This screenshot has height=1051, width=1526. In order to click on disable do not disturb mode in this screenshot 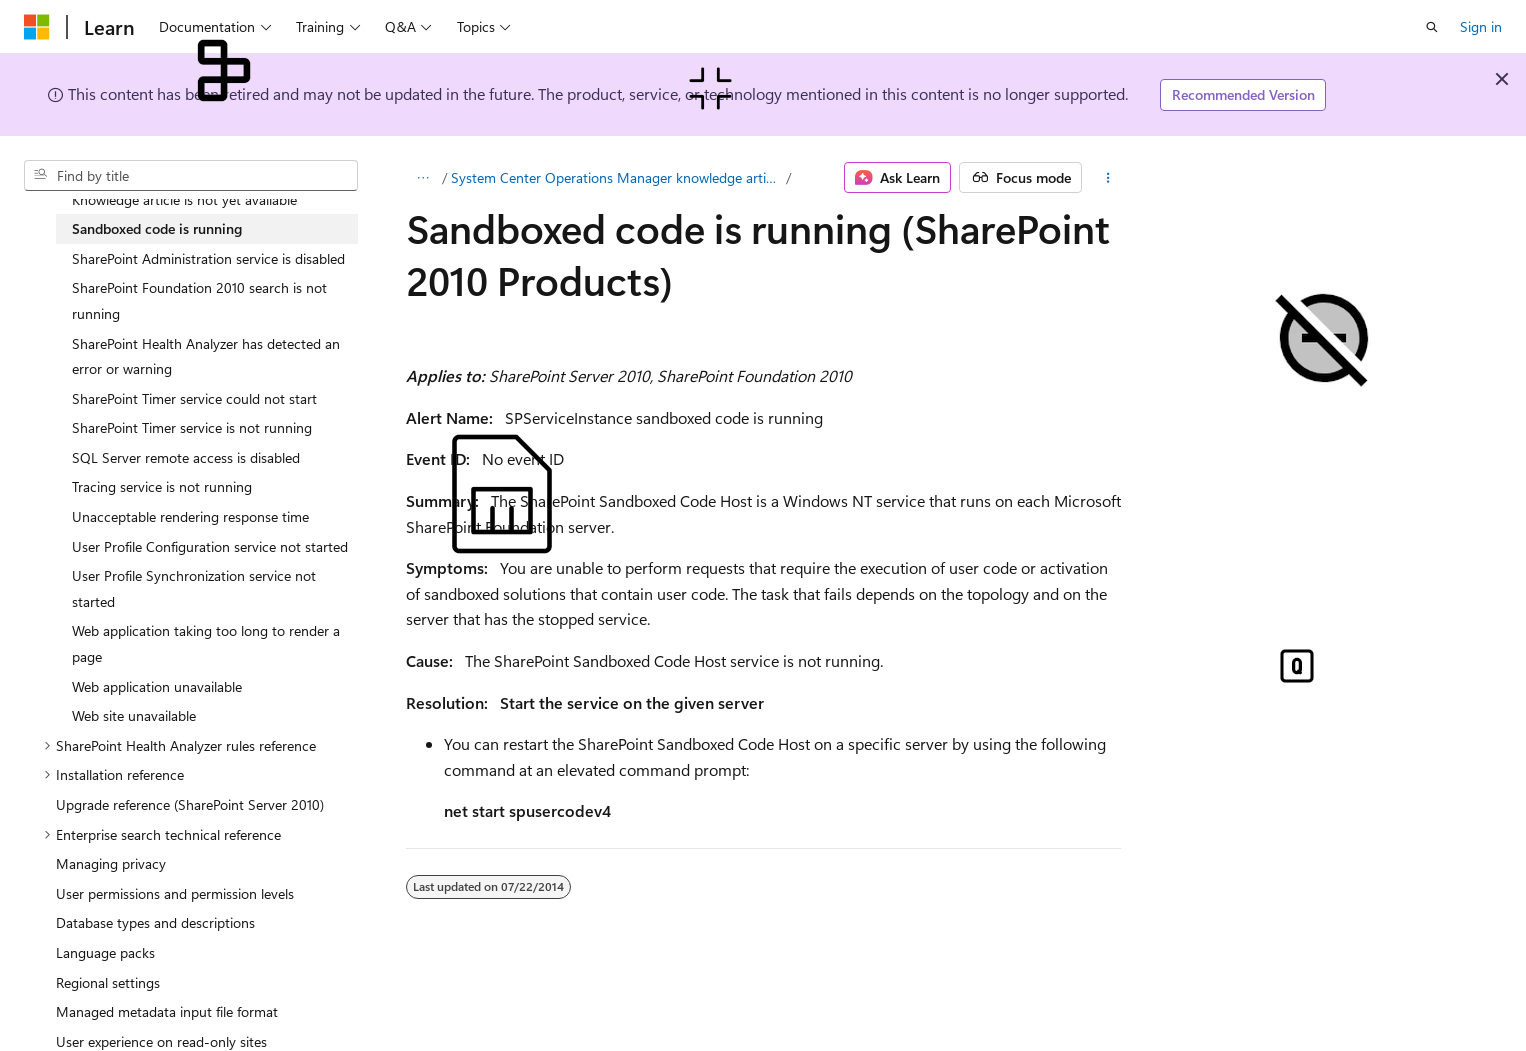, I will do `click(1324, 338)`.